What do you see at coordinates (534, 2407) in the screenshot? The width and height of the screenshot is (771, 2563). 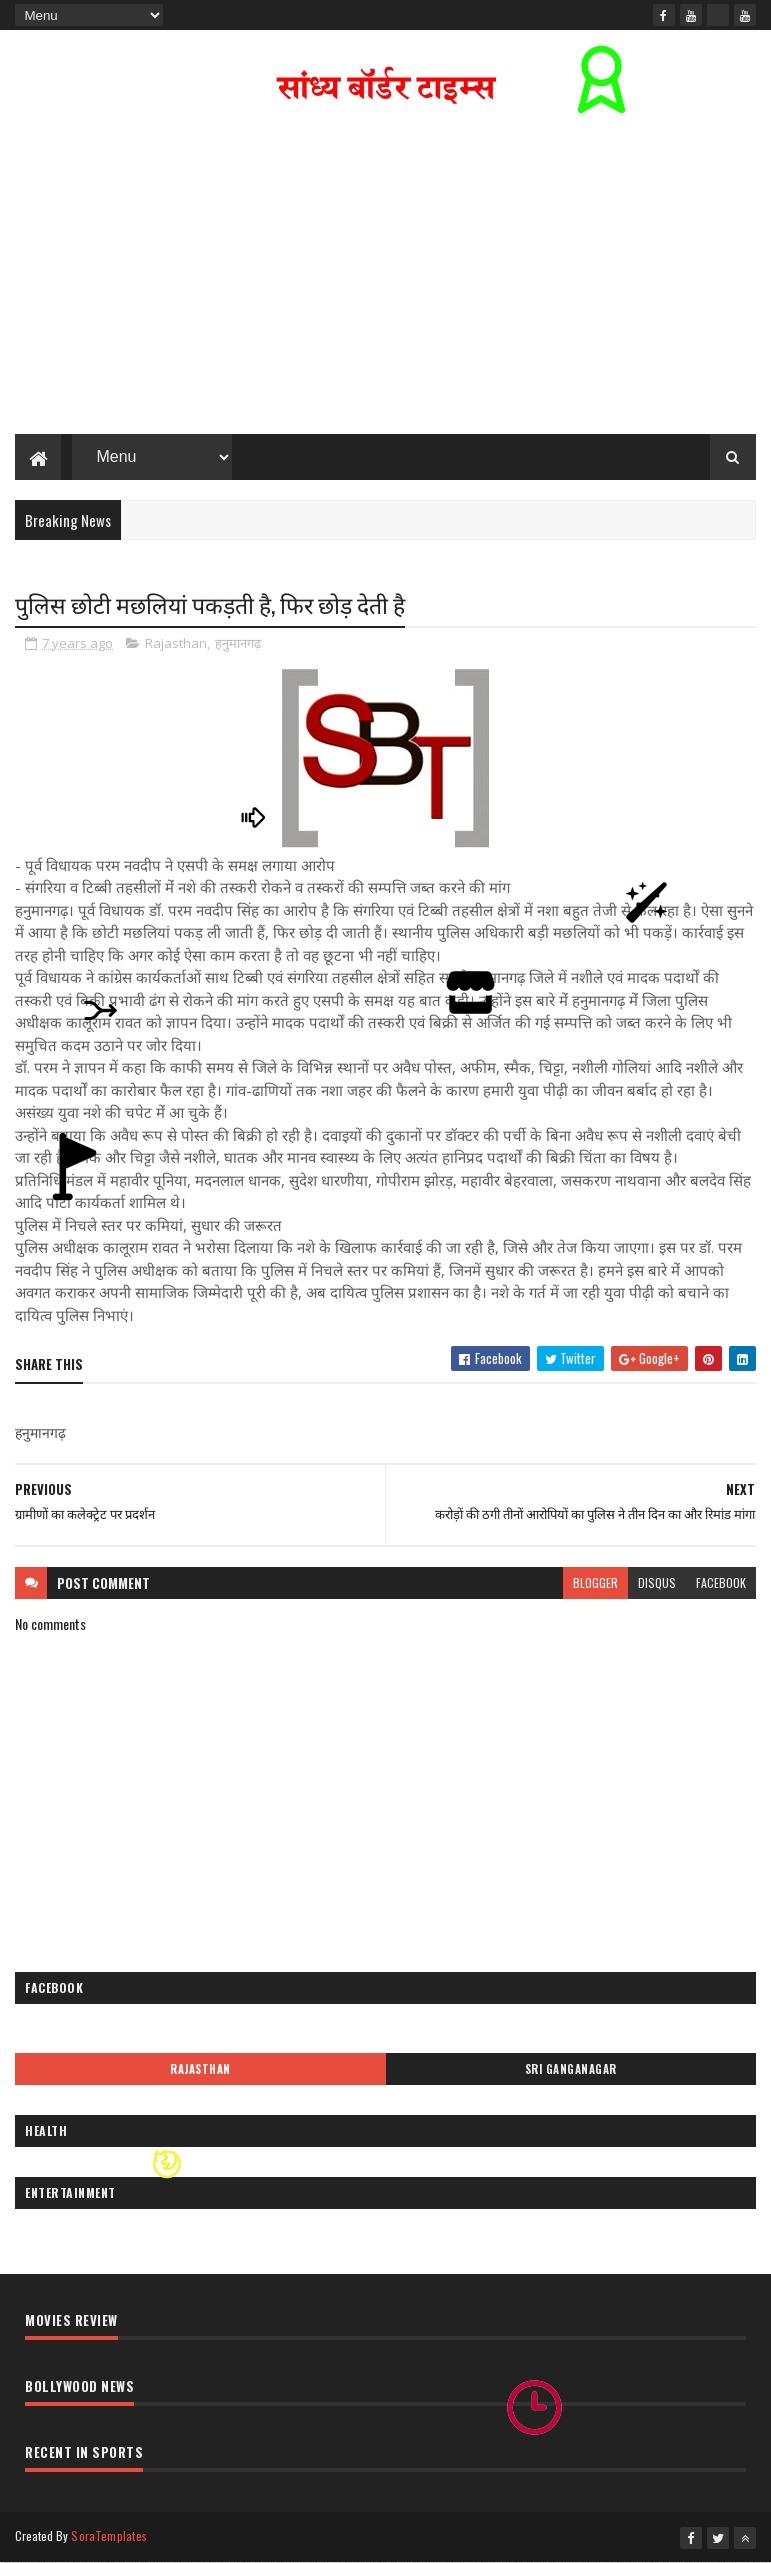 I see `view current time` at bounding box center [534, 2407].